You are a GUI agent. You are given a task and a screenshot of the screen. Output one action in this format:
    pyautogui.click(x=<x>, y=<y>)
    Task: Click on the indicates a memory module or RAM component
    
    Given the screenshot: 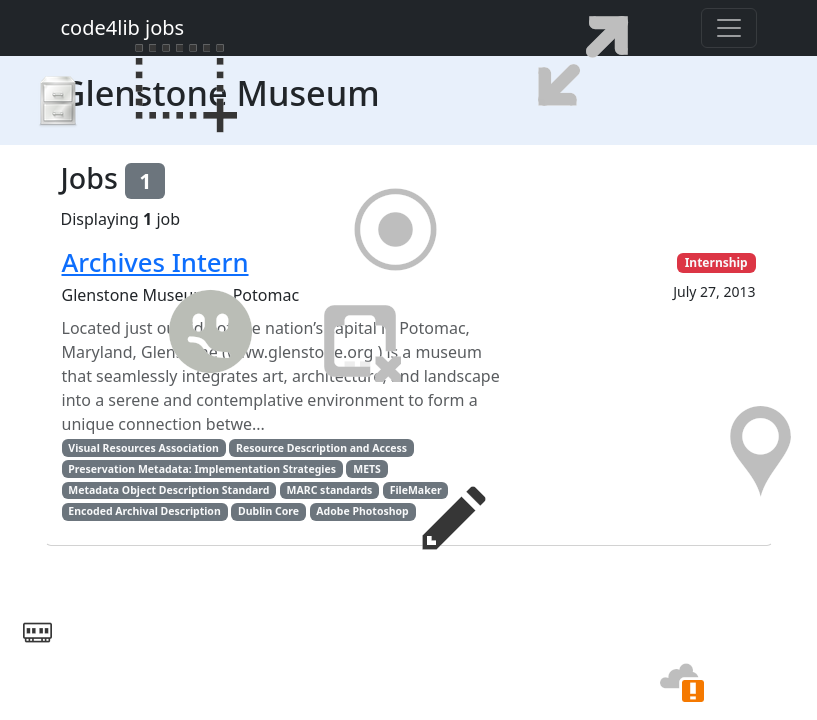 What is the action you would take?
    pyautogui.click(x=37, y=633)
    